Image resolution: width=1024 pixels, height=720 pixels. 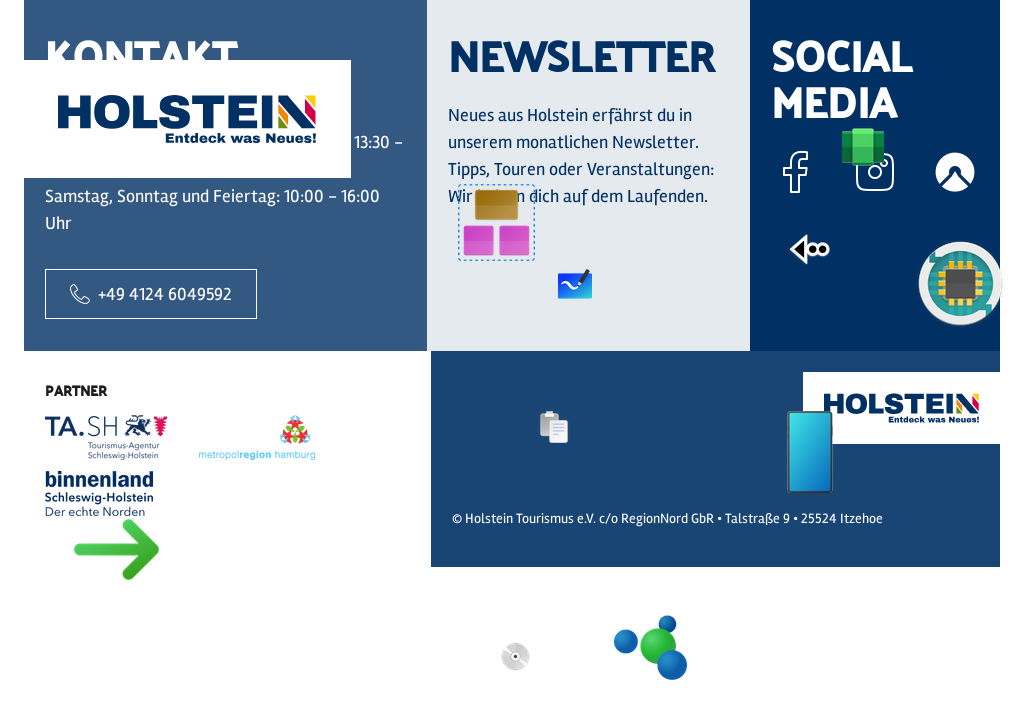 What do you see at coordinates (554, 427) in the screenshot?
I see `paste copied content from clipboard` at bounding box center [554, 427].